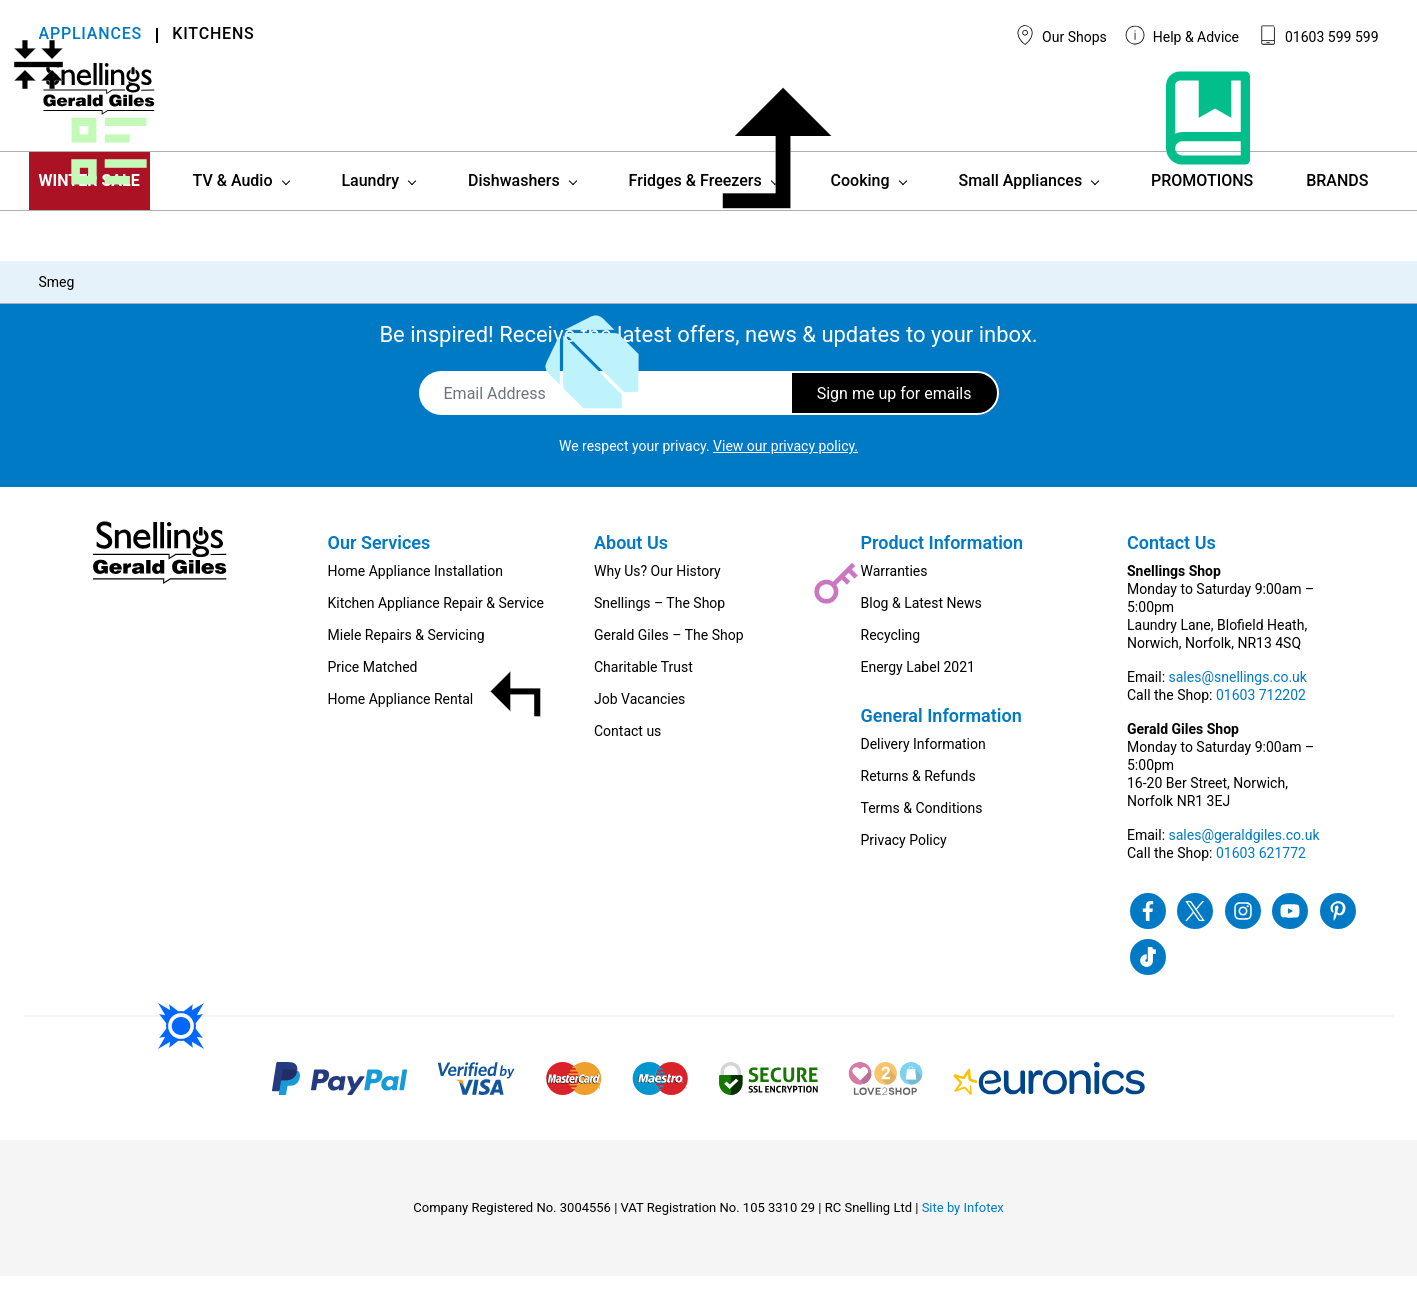  What do you see at coordinates (836, 582) in the screenshot?
I see `access security or authentication settings` at bounding box center [836, 582].